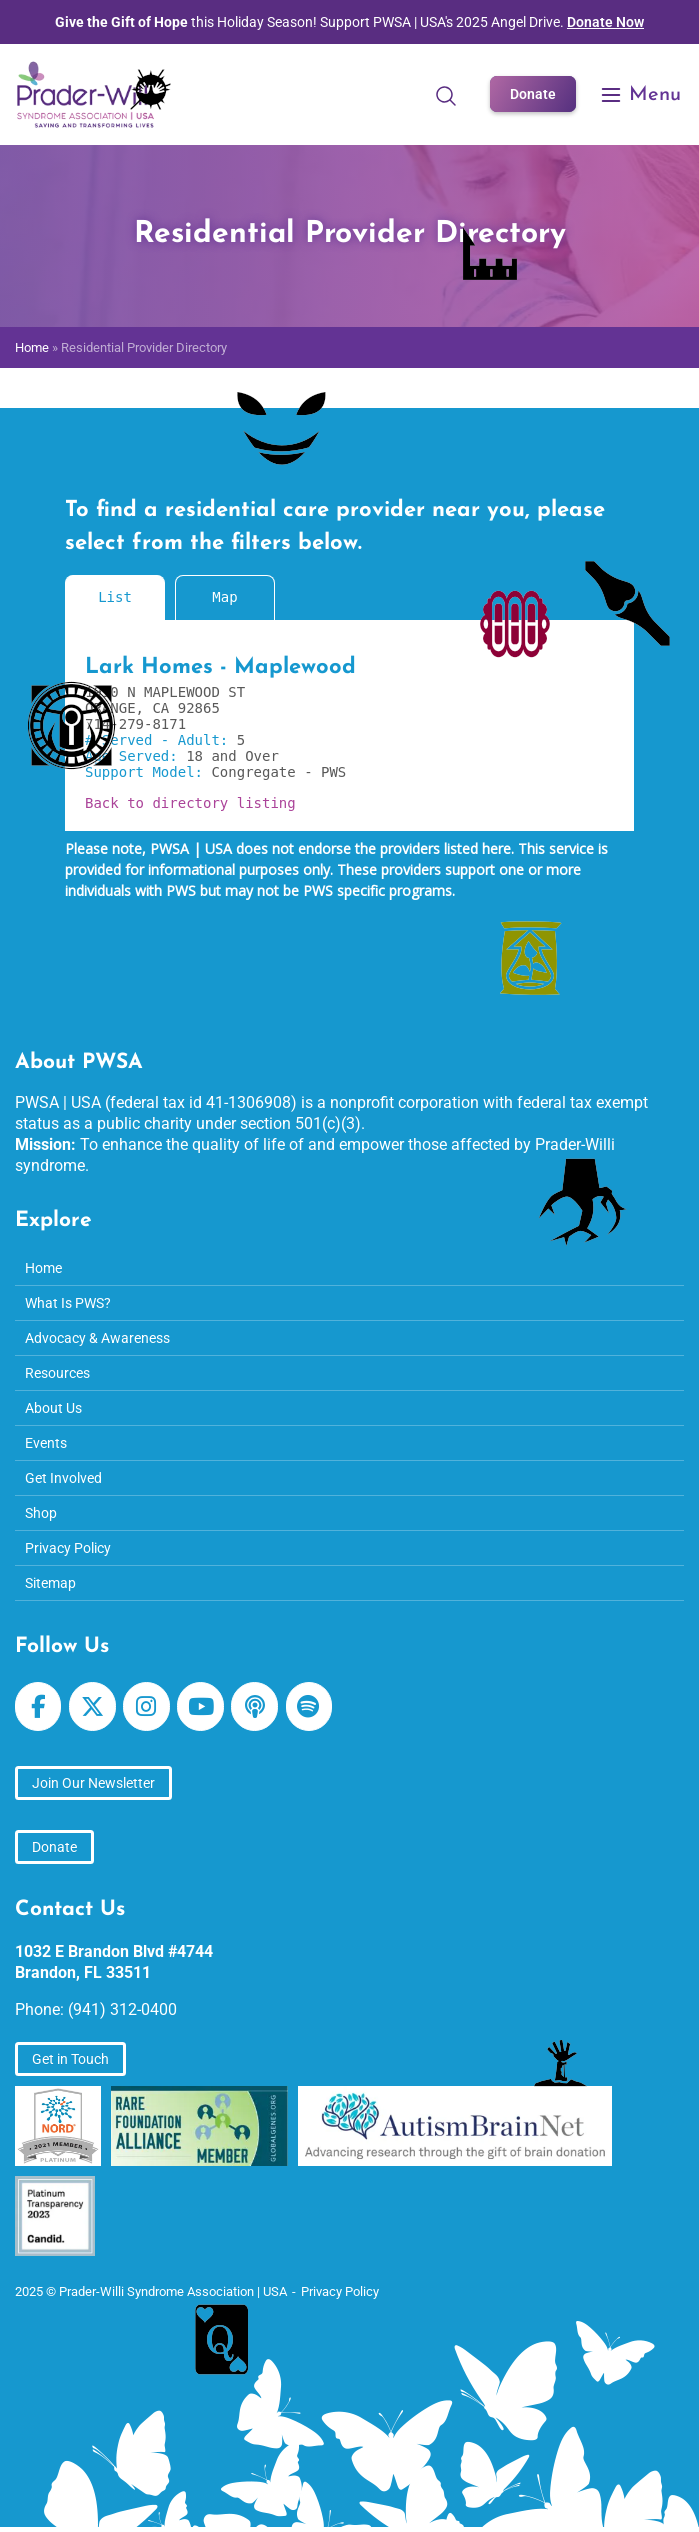 This screenshot has height=2532, width=699. I want to click on access gardening or farming supplies, so click(530, 958).